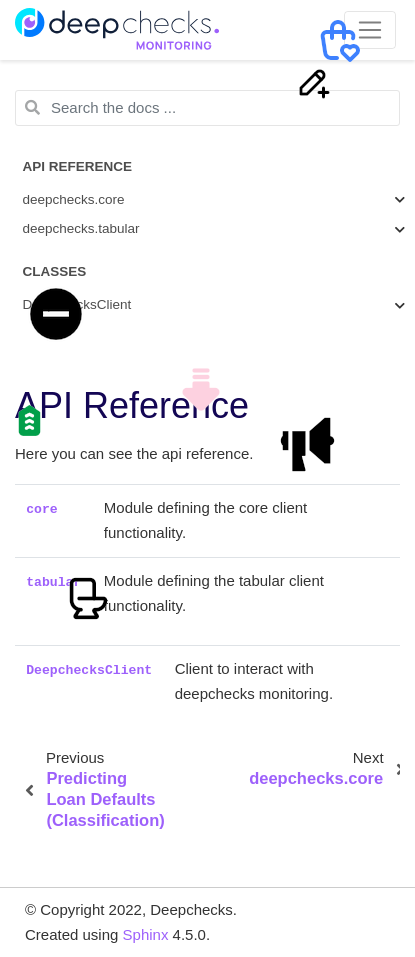  Describe the element at coordinates (29, 420) in the screenshot. I see `view user rank or level status` at that location.